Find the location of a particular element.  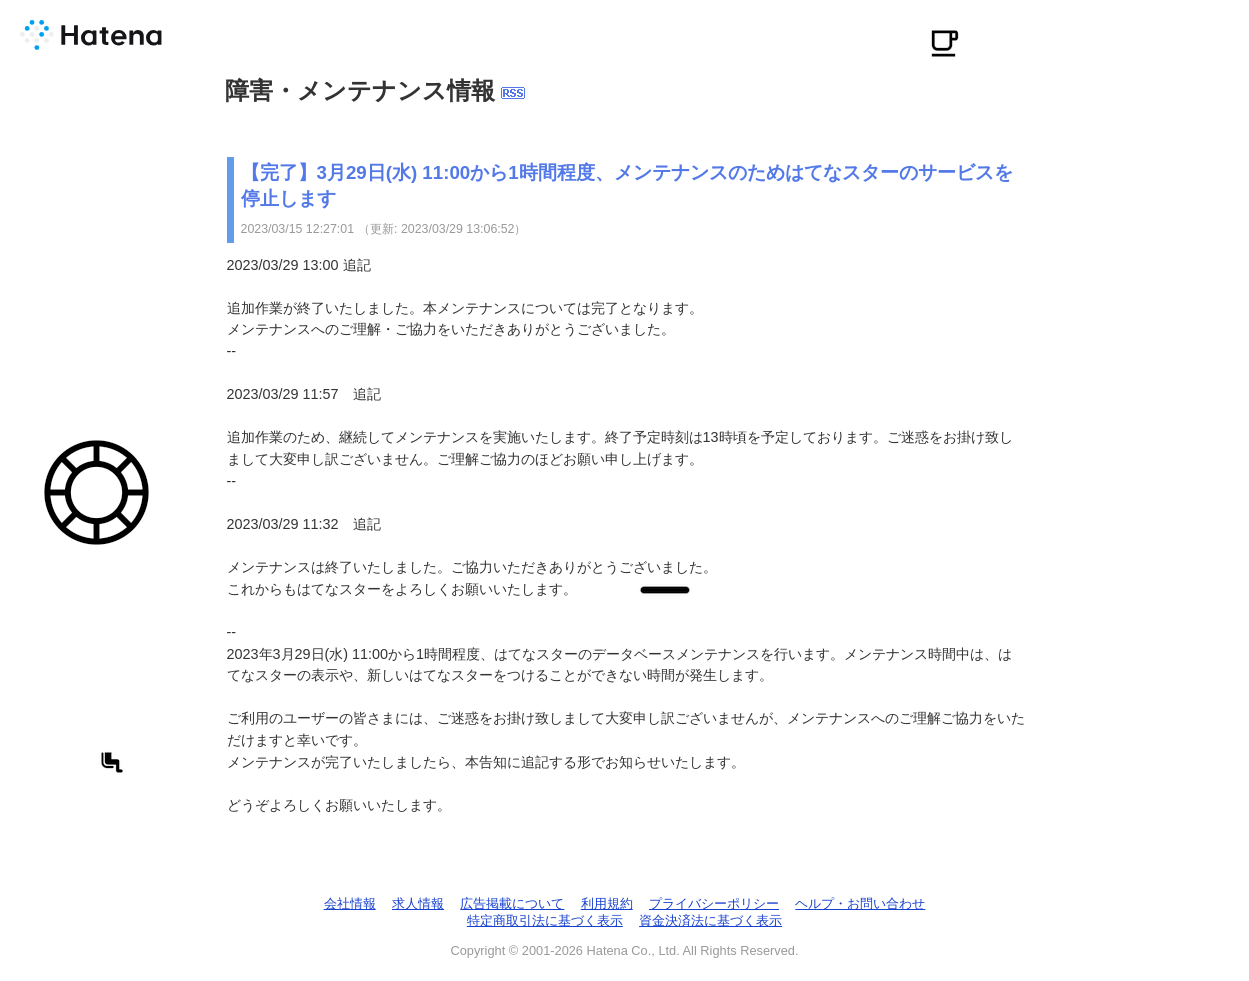

standard legroom seat option is located at coordinates (111, 762).